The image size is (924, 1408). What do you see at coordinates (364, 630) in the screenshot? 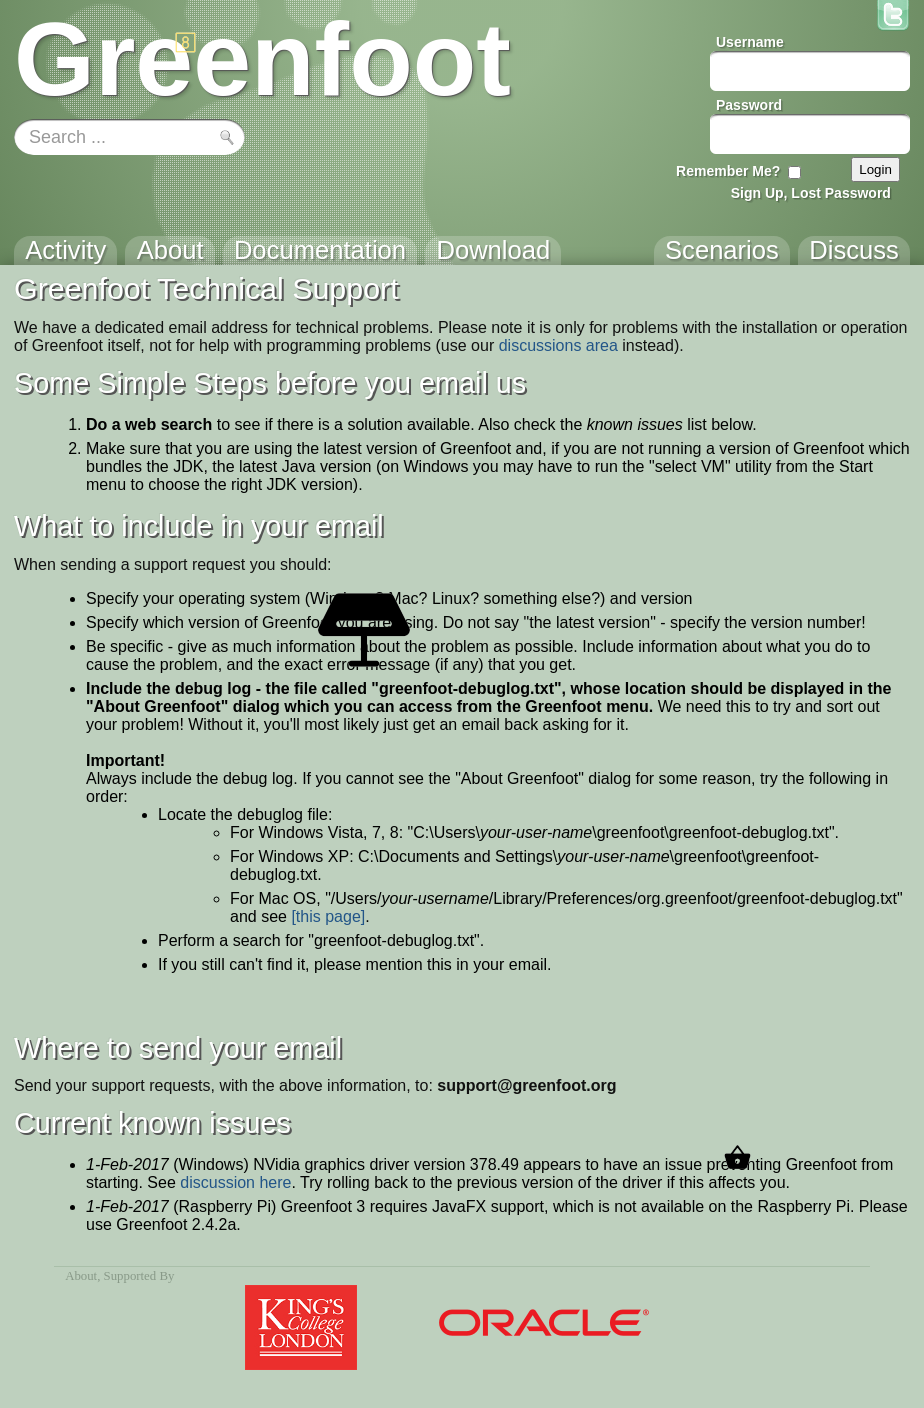
I see `access presentation or speaker mode` at bounding box center [364, 630].